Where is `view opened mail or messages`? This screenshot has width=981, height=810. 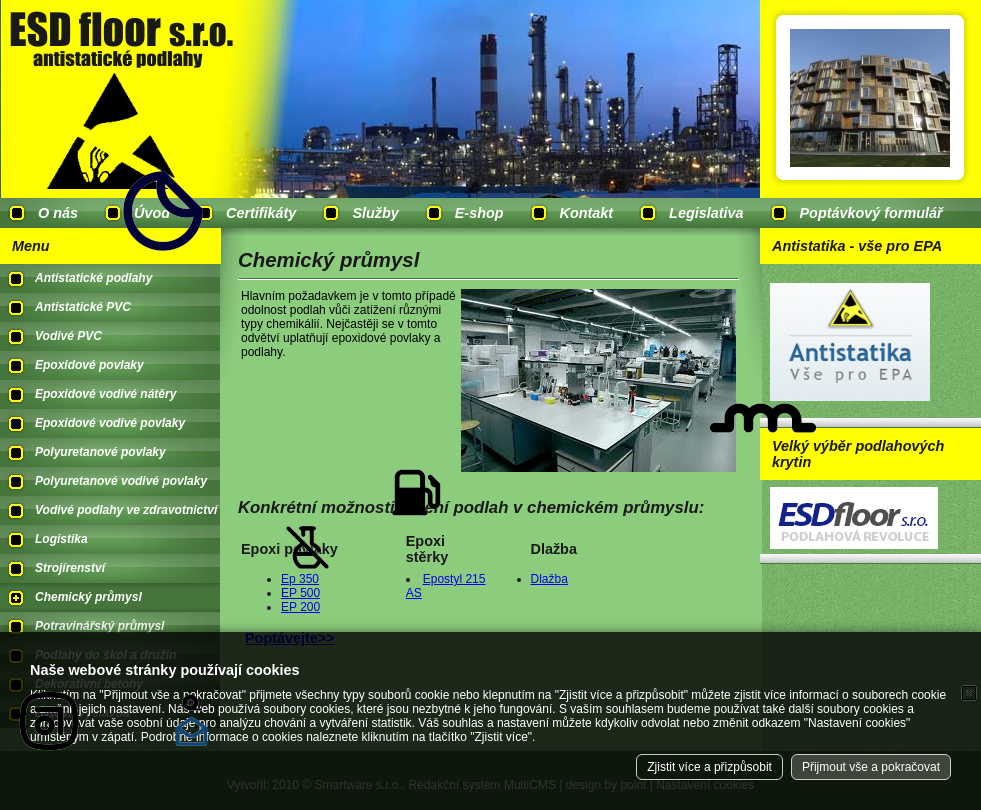 view opened mail or messages is located at coordinates (191, 732).